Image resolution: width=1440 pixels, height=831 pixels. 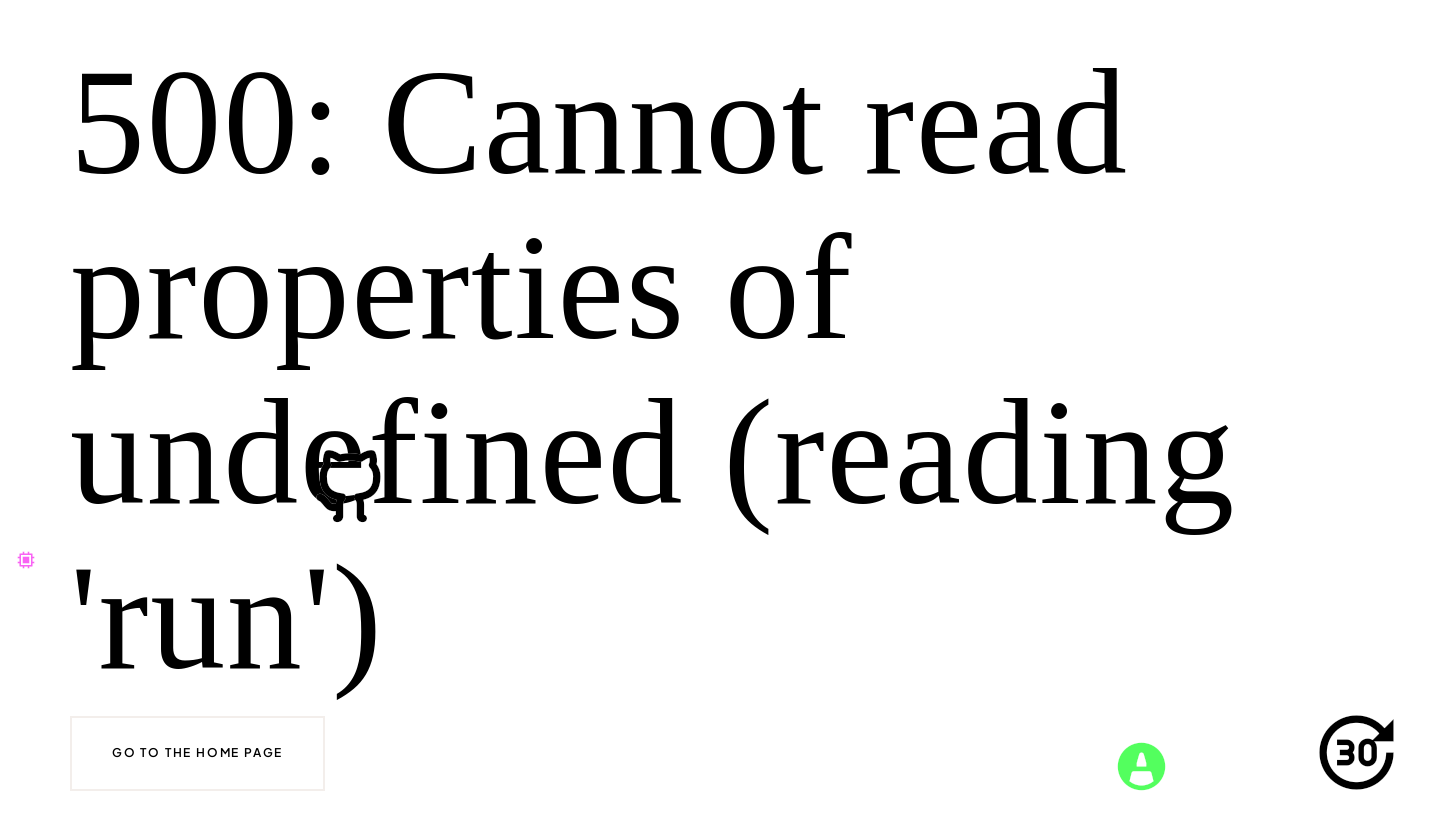 What do you see at coordinates (350, 485) in the screenshot?
I see `view GitHub profile or repository` at bounding box center [350, 485].